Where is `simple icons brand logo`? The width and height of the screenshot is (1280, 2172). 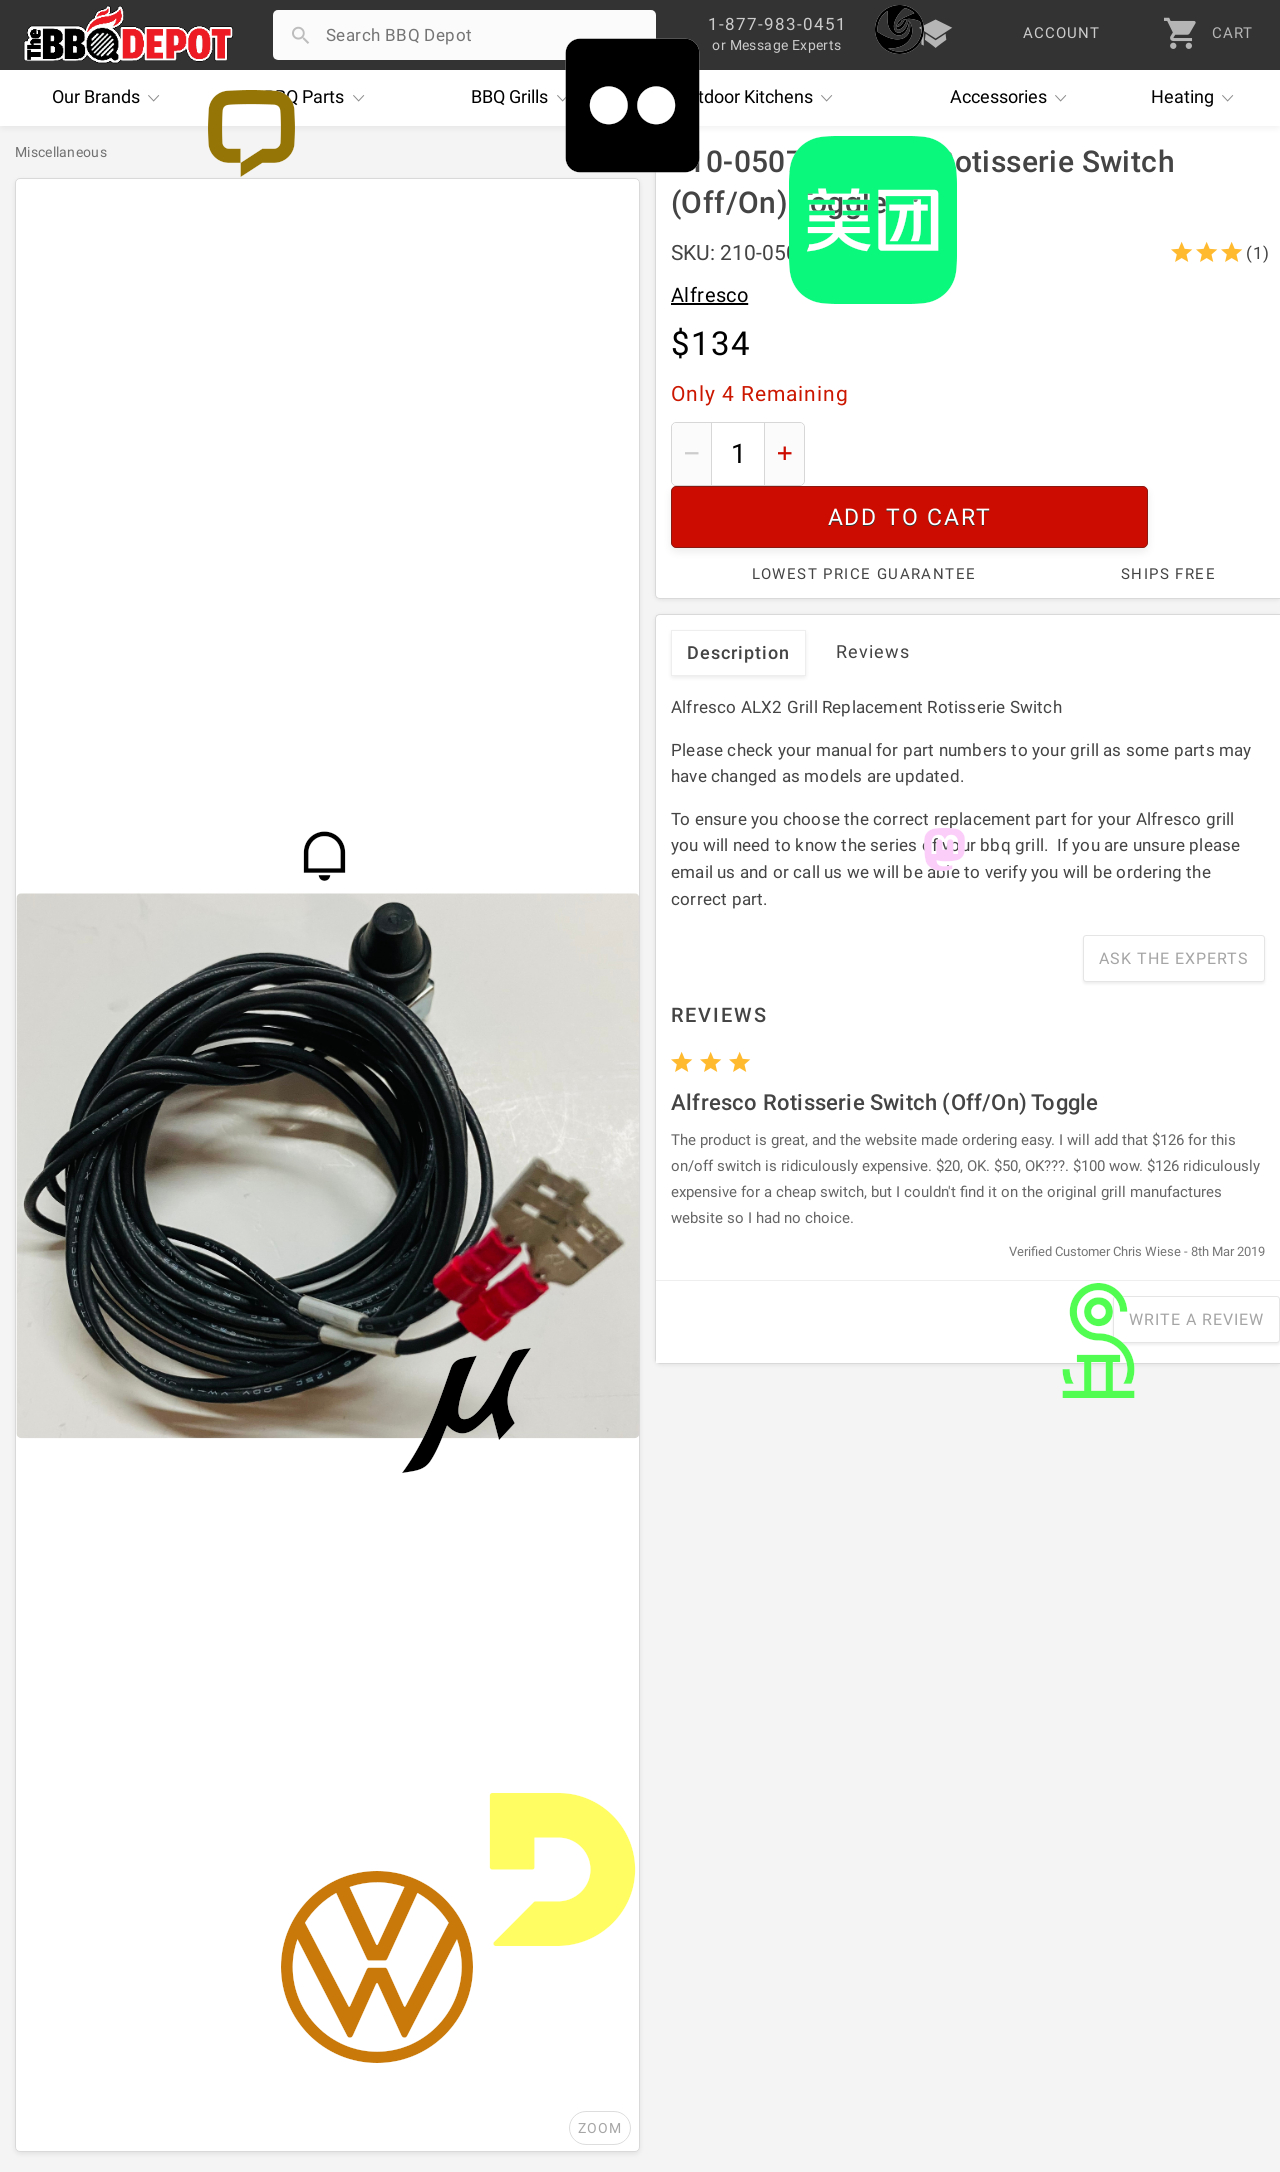 simple icons brand logo is located at coordinates (1098, 1340).